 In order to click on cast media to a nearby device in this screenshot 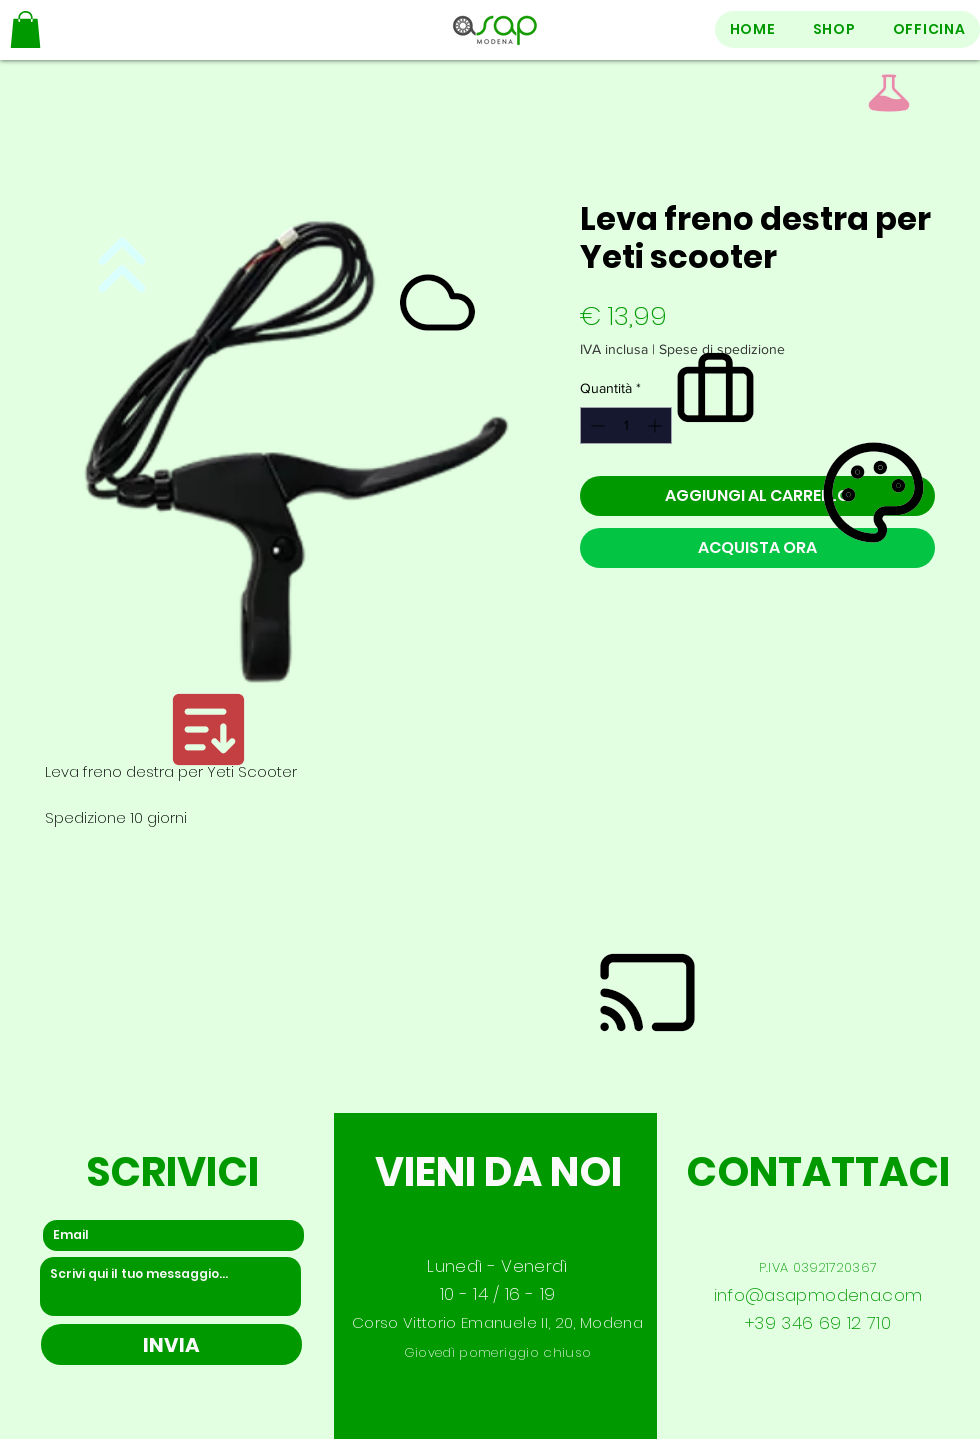, I will do `click(647, 992)`.